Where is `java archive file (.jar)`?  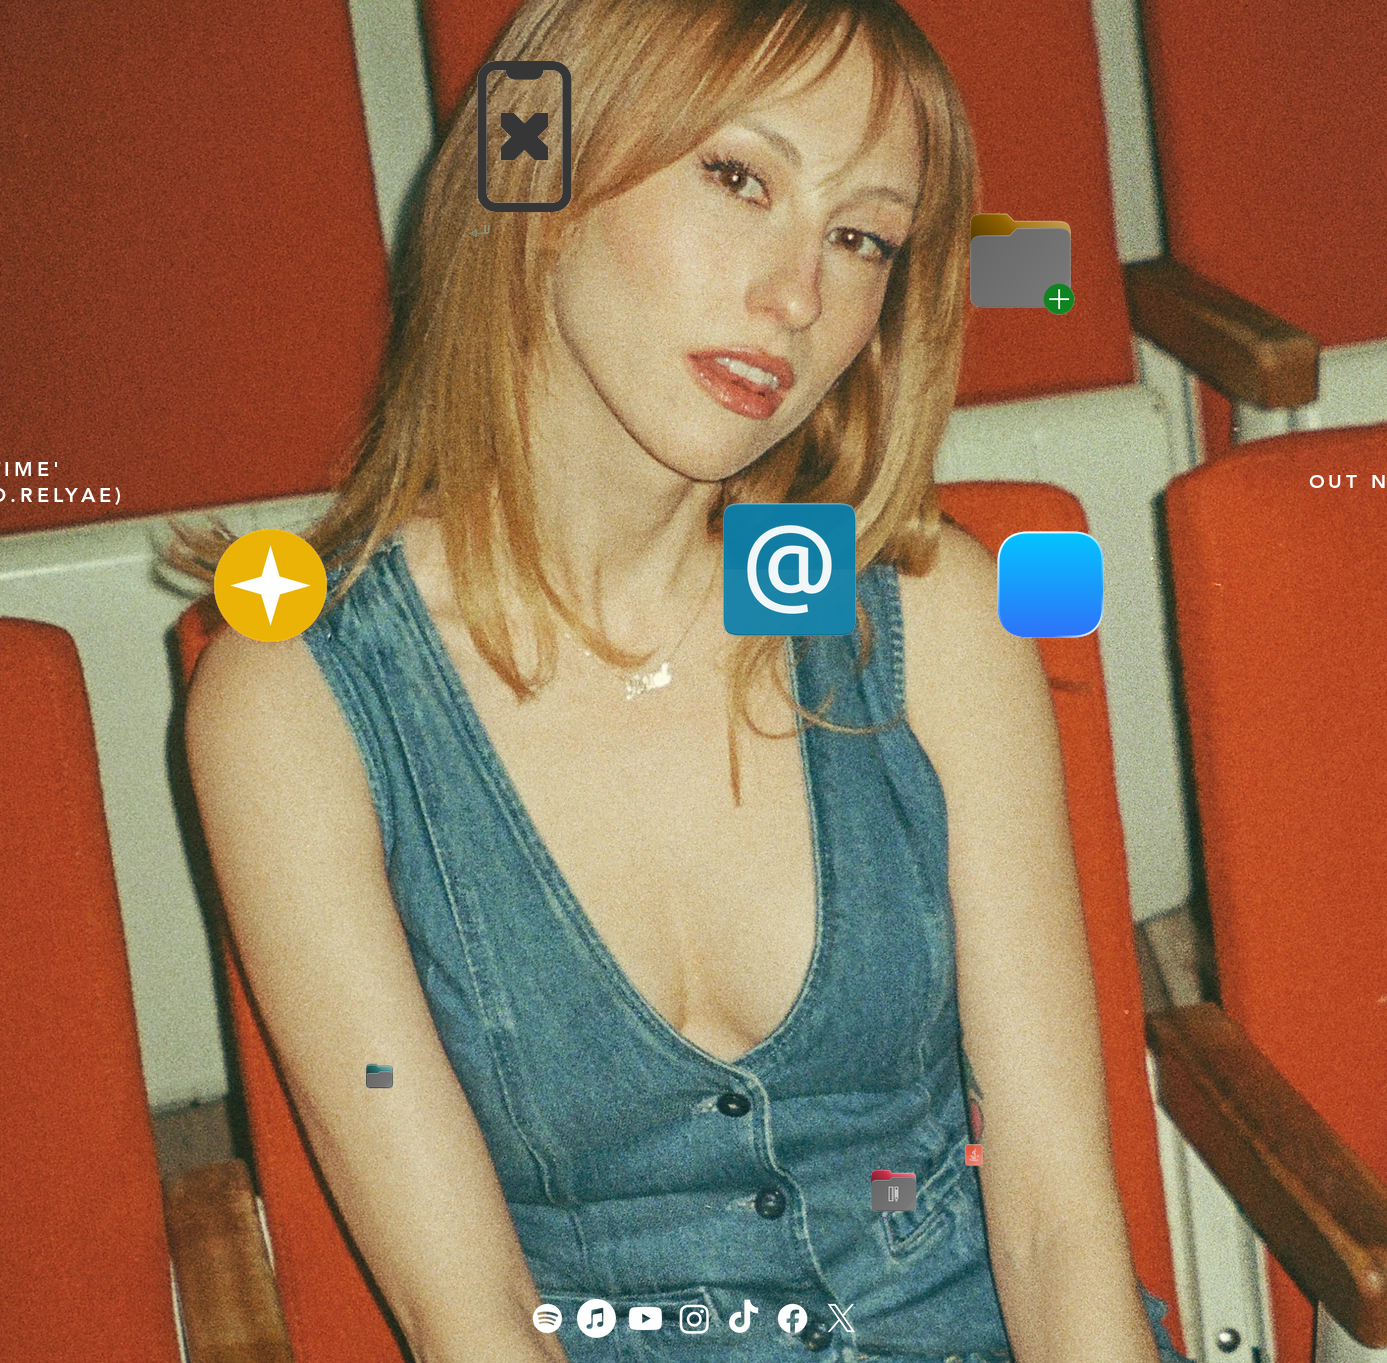 java archive file (.jar) is located at coordinates (974, 1155).